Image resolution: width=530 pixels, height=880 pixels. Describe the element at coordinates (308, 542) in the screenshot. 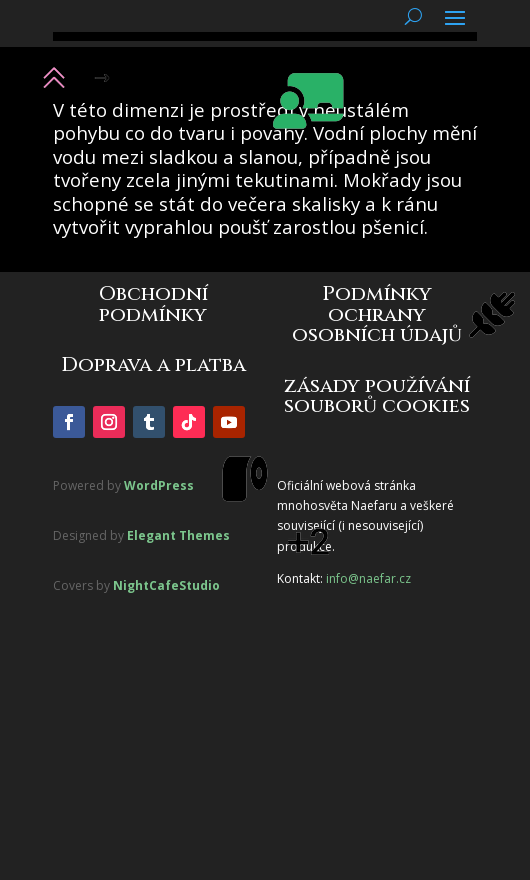

I see `increase exposure by 2 stops in photo editing` at that location.